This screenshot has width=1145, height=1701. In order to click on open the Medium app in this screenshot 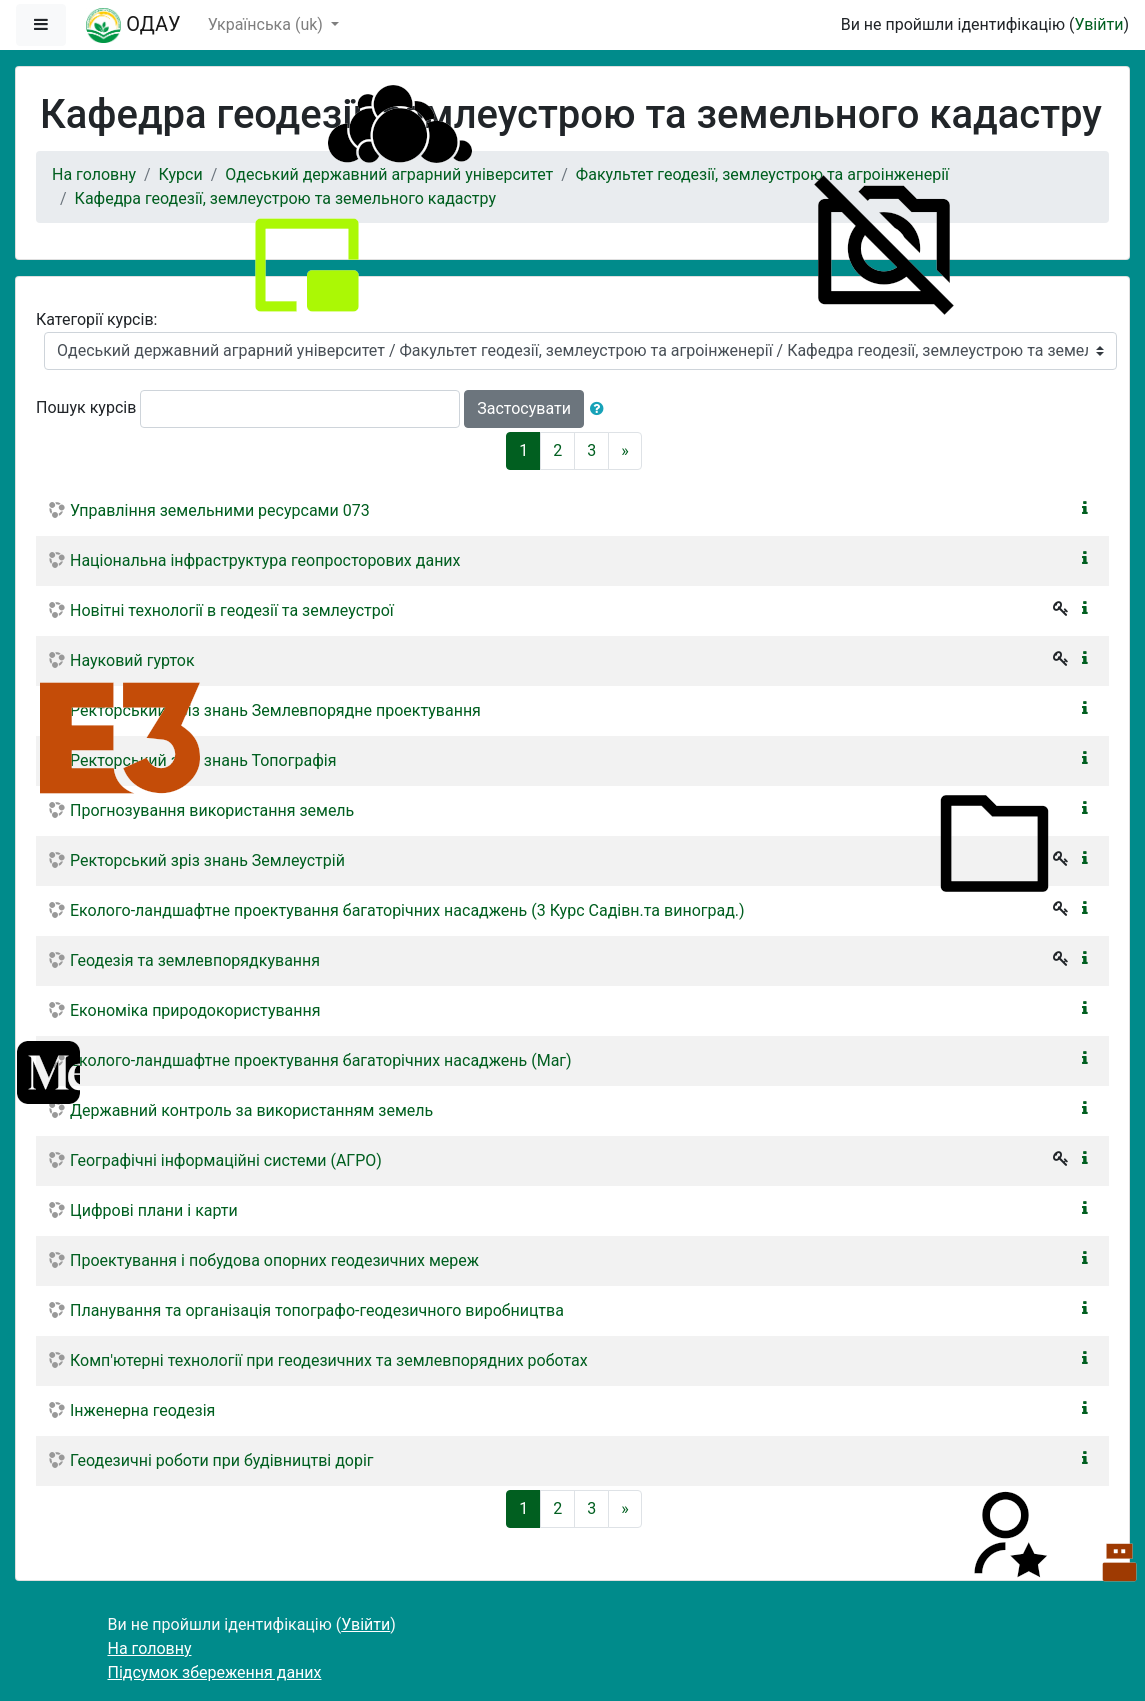, I will do `click(48, 1072)`.